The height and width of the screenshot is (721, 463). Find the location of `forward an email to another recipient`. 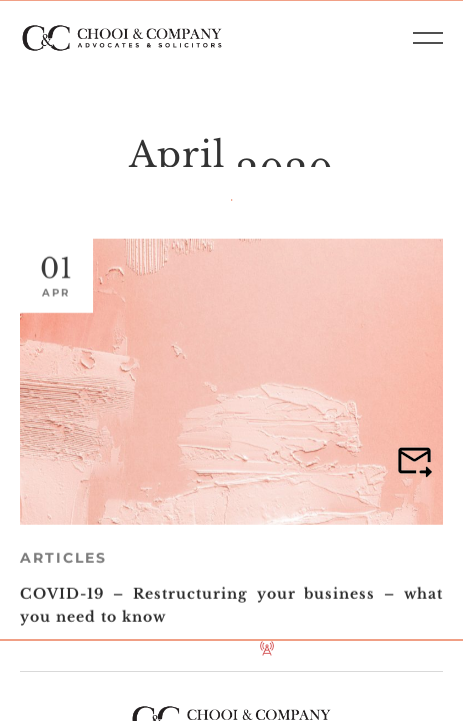

forward an email to another recipient is located at coordinates (414, 460).